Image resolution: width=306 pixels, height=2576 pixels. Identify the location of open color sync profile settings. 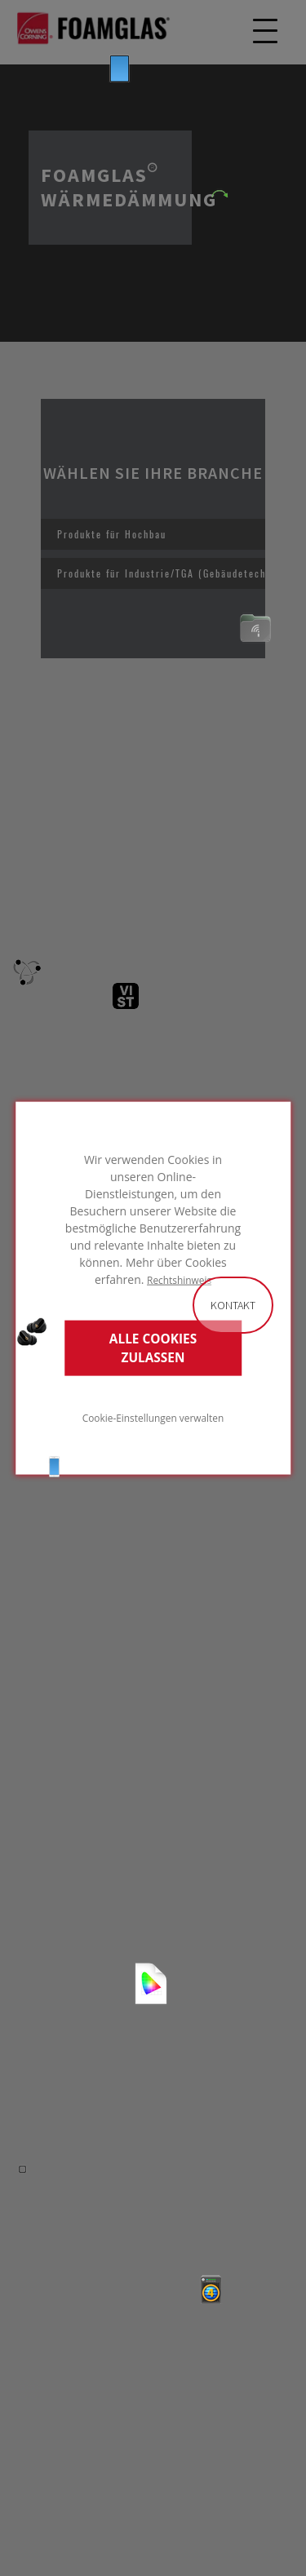
(151, 1985).